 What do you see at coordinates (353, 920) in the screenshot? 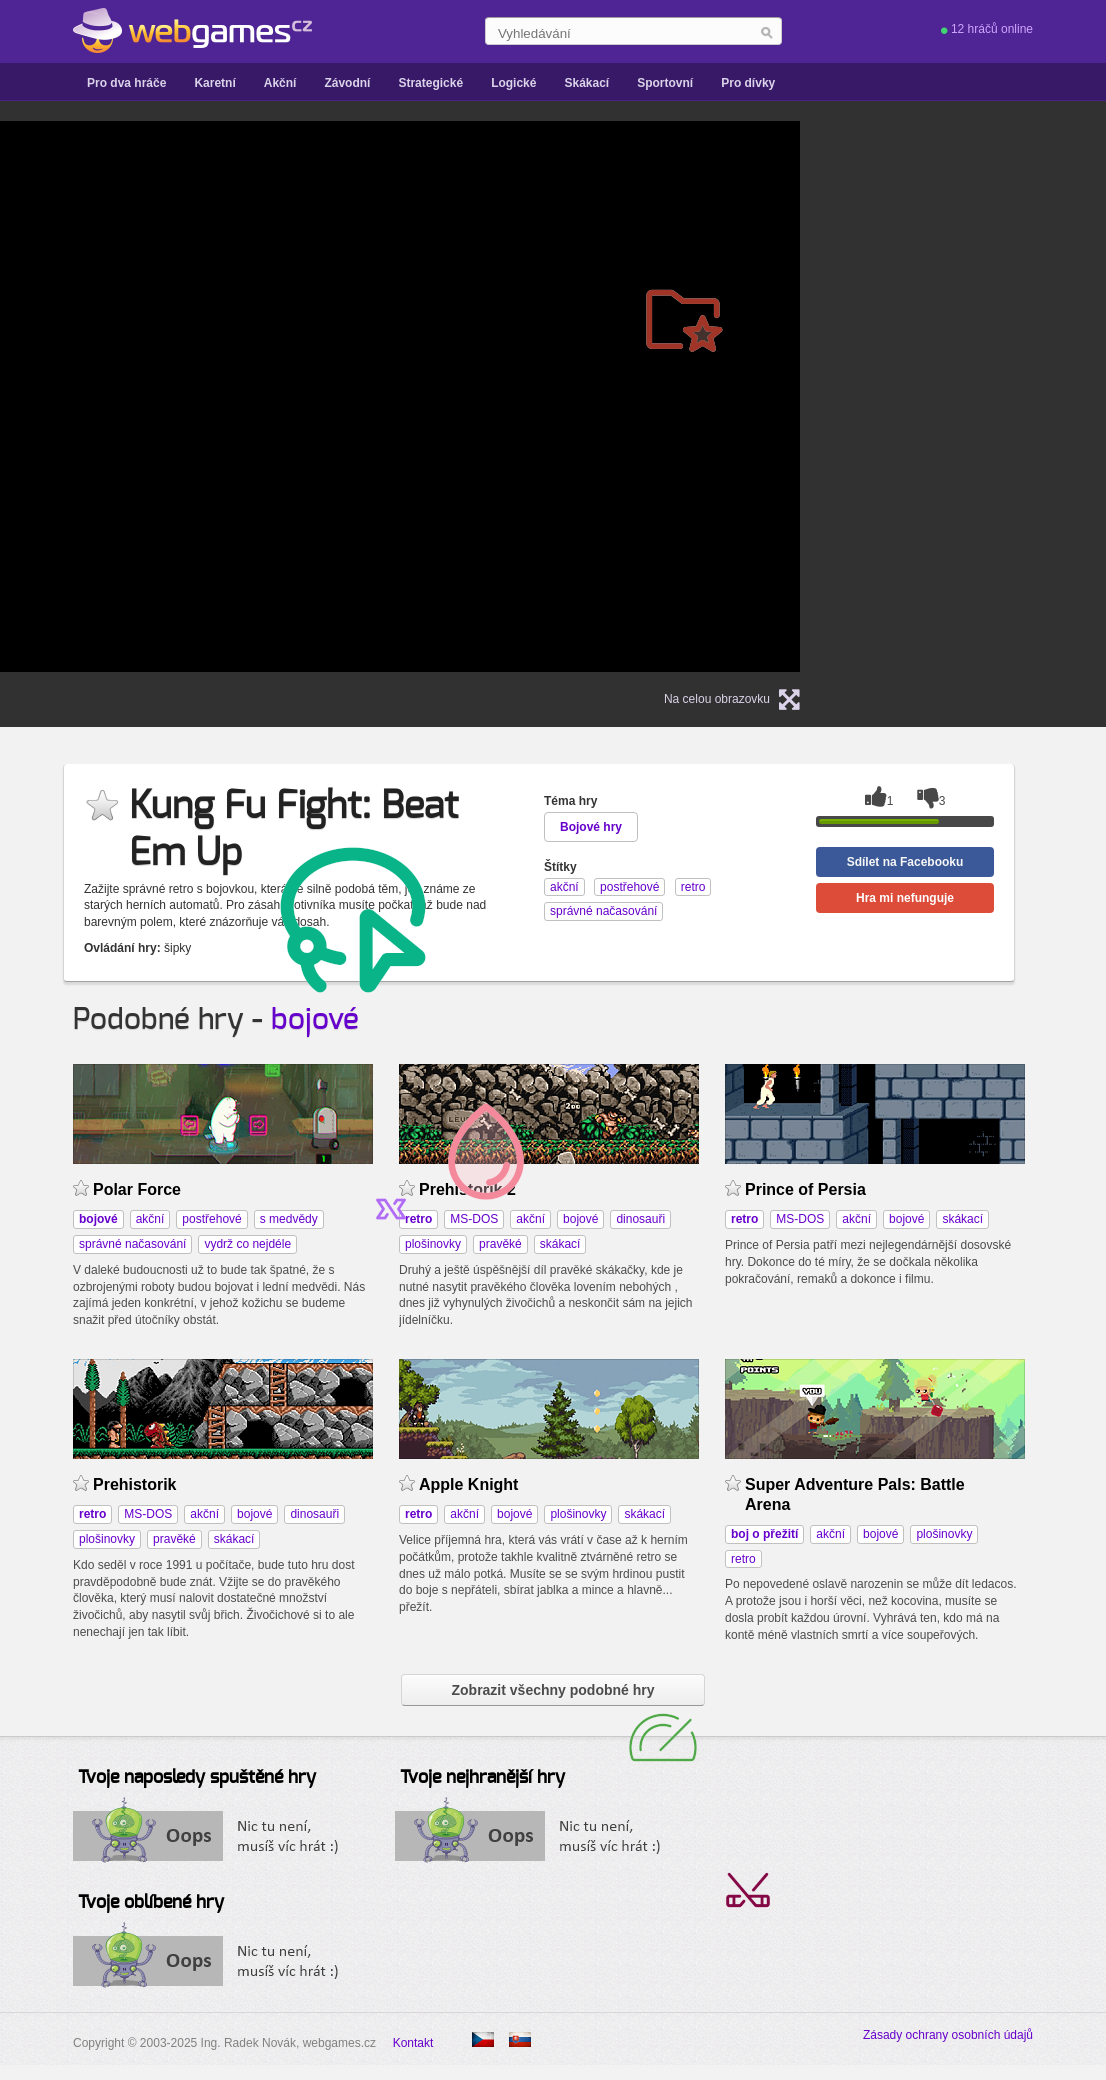
I see `freehand selection tool` at bounding box center [353, 920].